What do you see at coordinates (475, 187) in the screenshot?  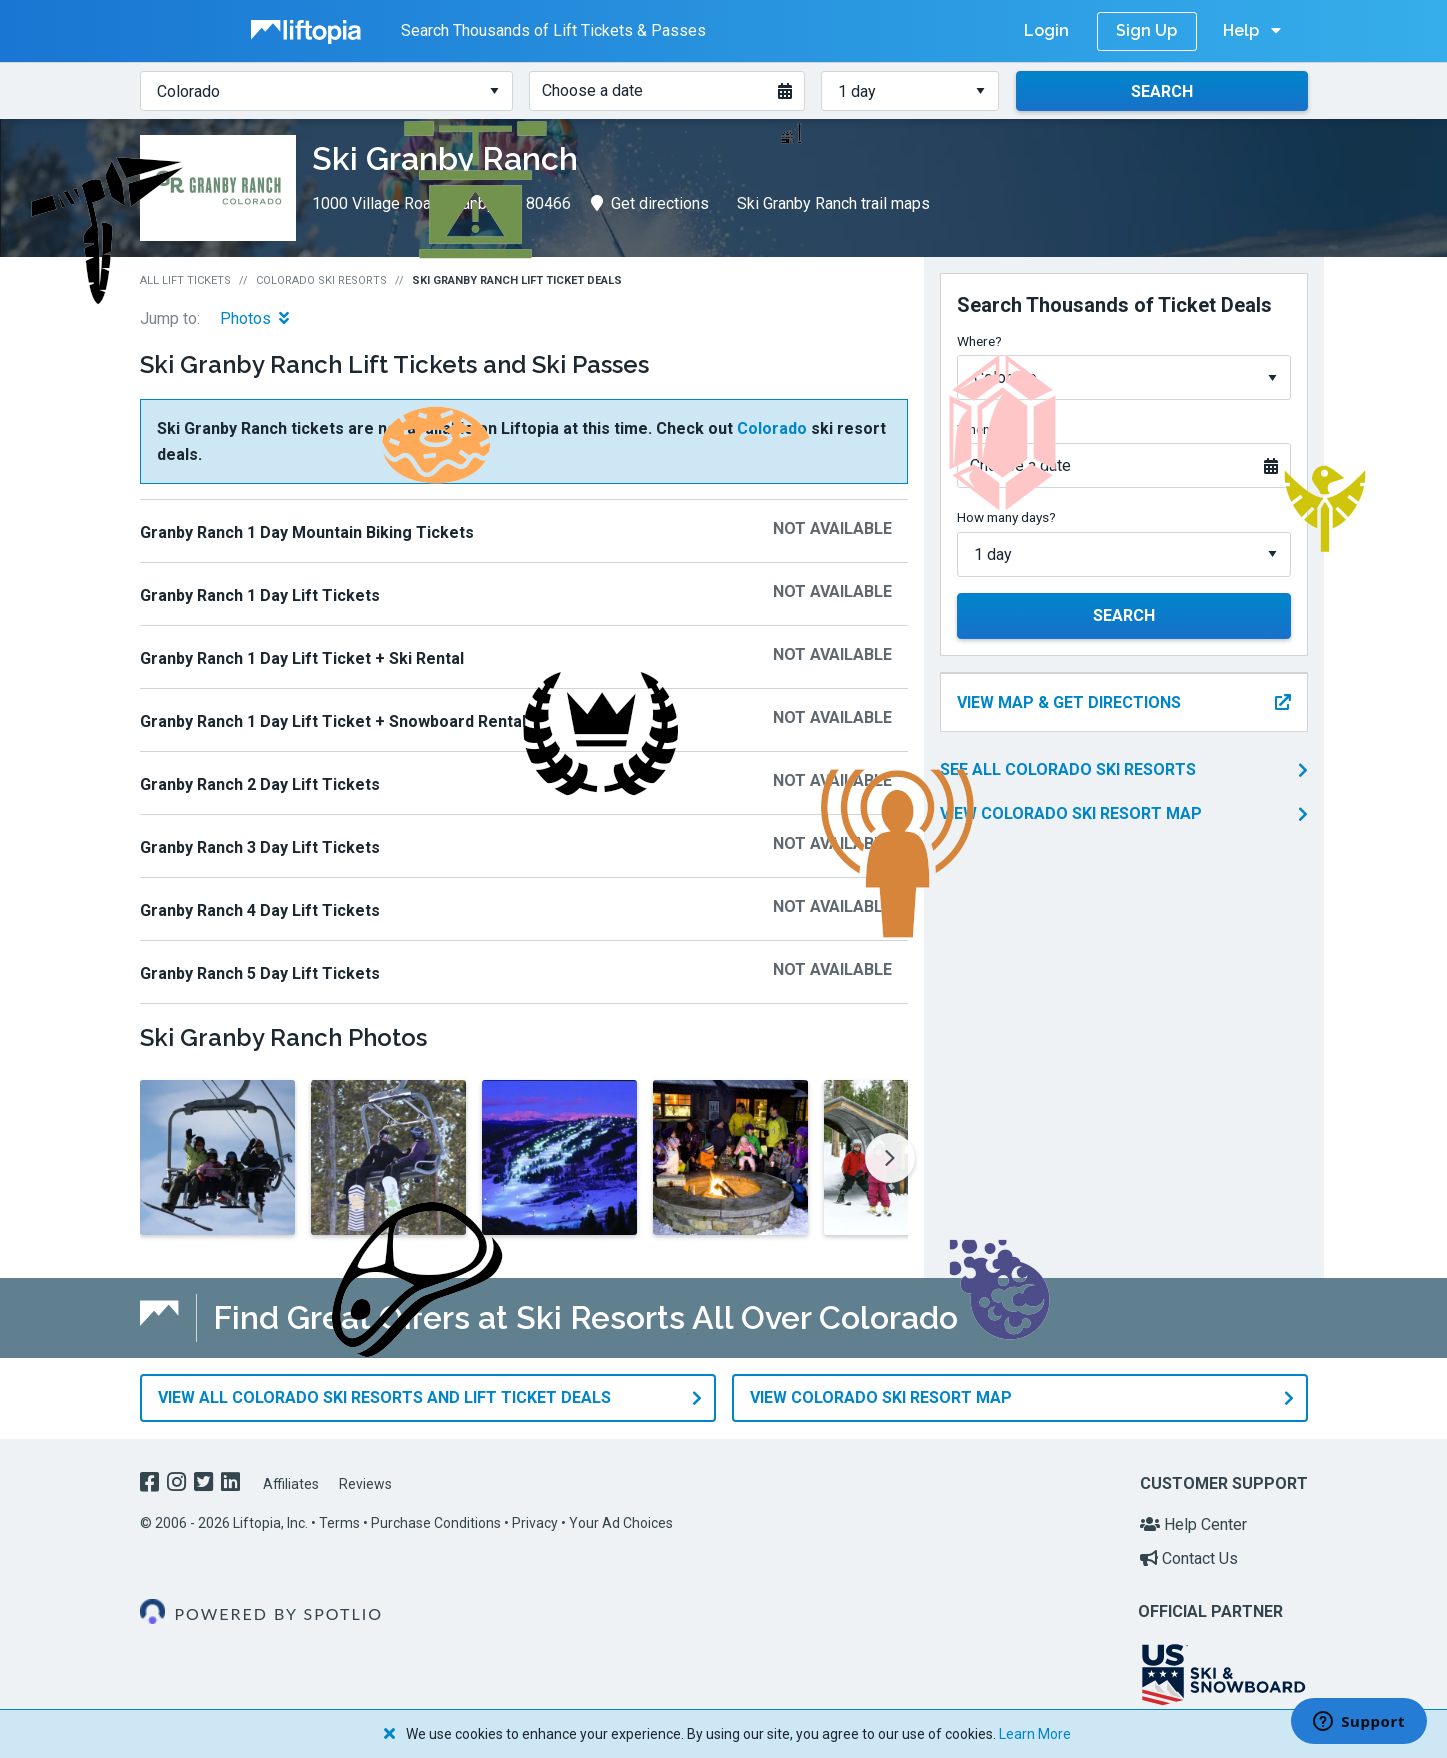 I see `trigger an explosive or demolition action in-game` at bounding box center [475, 187].